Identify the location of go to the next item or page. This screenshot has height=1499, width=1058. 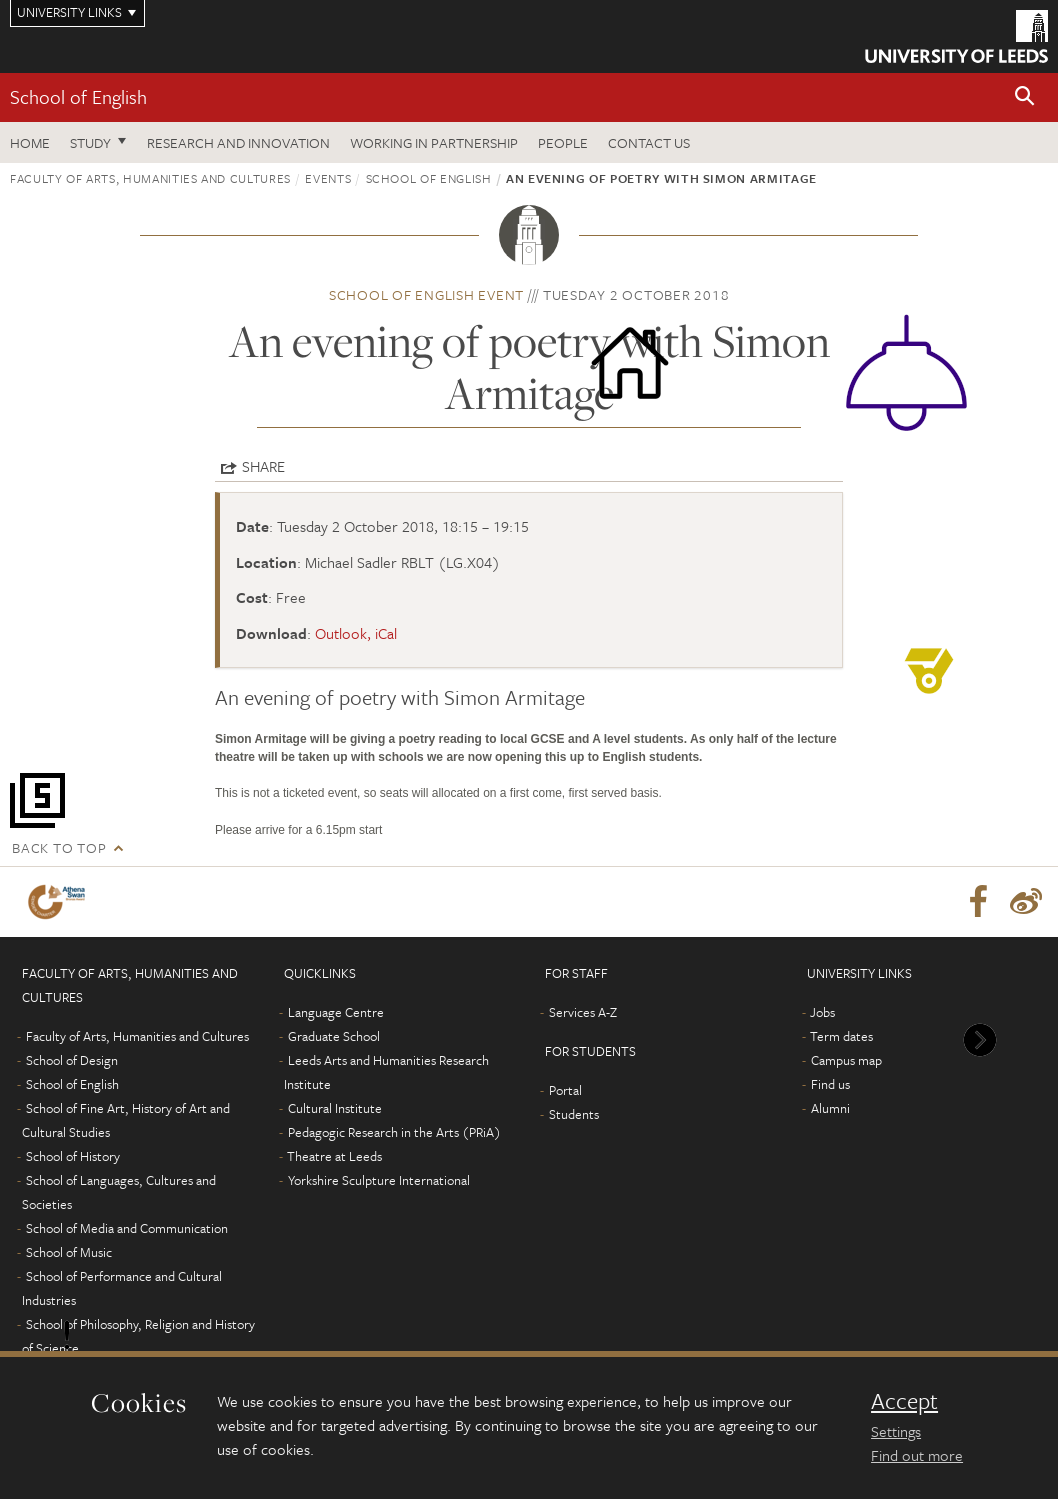
(980, 1040).